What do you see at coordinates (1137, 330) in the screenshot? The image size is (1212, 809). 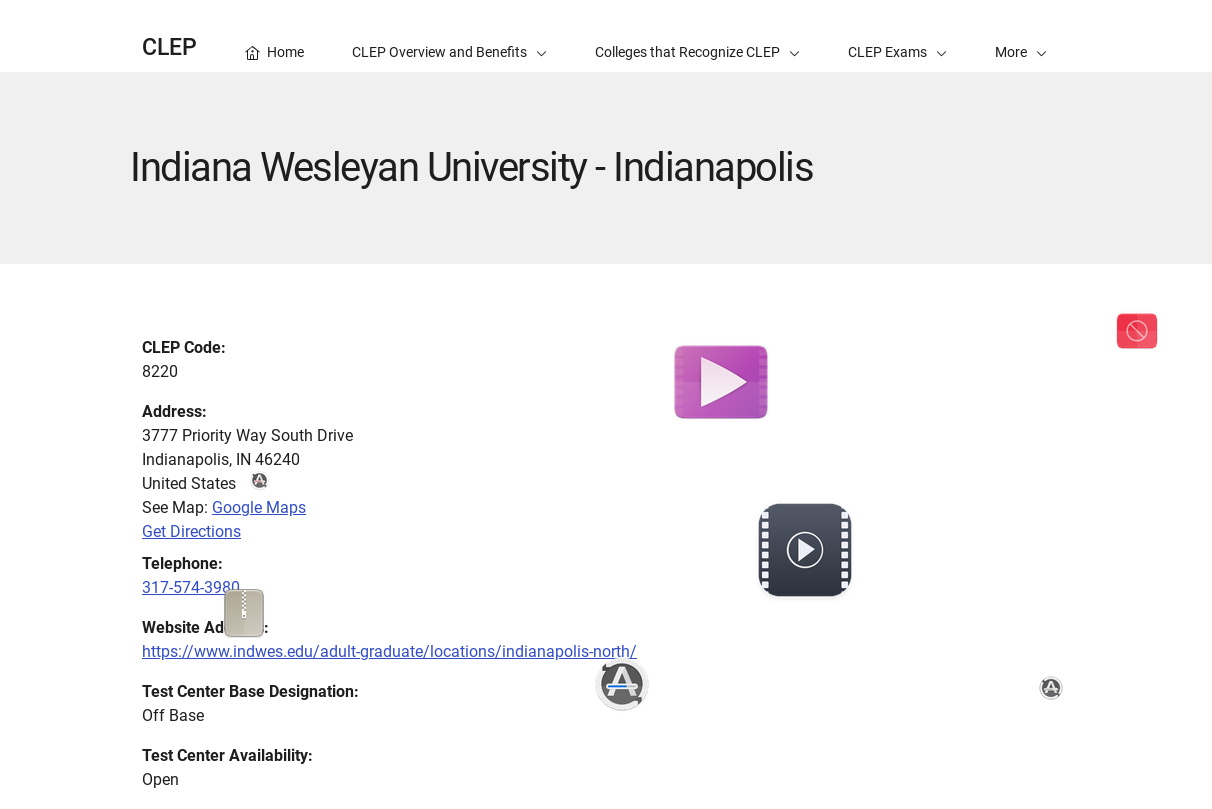 I see `indicates image failed to load` at bounding box center [1137, 330].